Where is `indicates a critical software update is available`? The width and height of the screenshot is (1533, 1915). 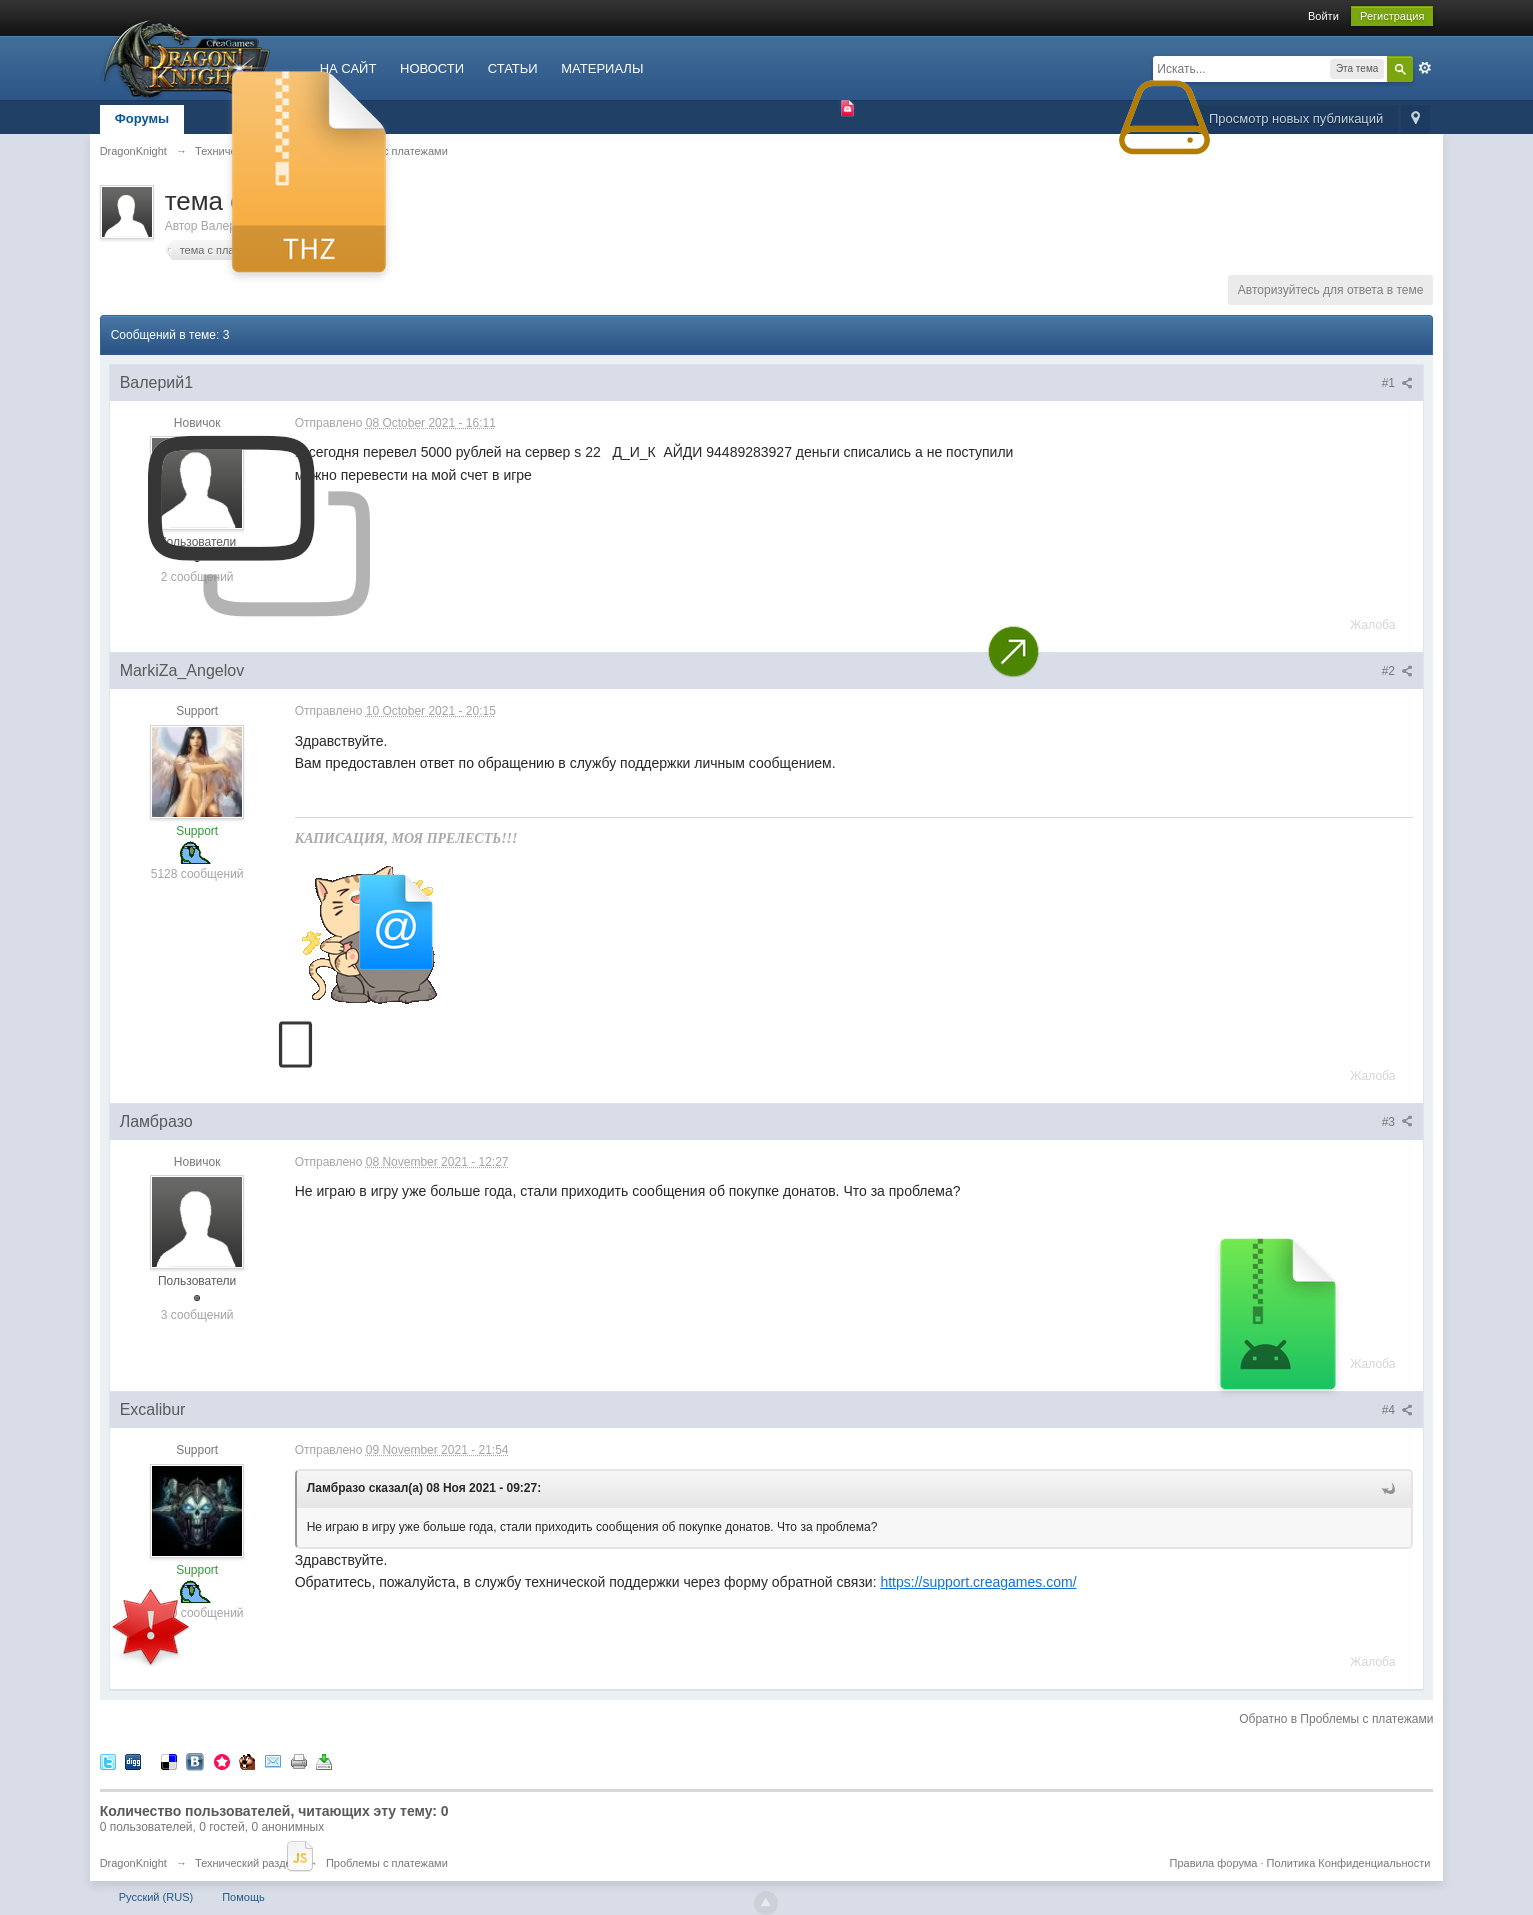
indicates a critical software update is available is located at coordinates (151, 1627).